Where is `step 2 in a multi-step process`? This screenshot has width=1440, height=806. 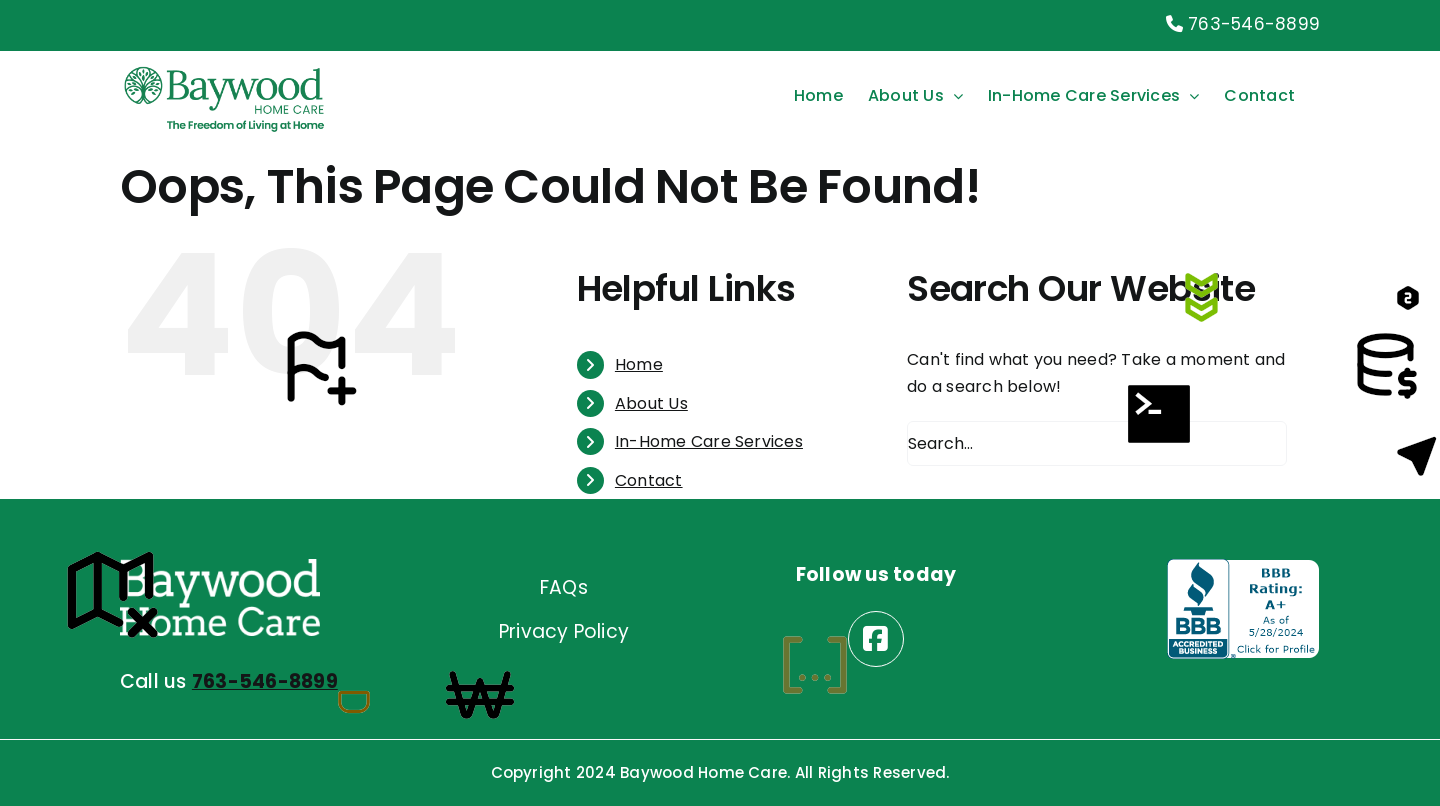
step 2 in a multi-step process is located at coordinates (1408, 298).